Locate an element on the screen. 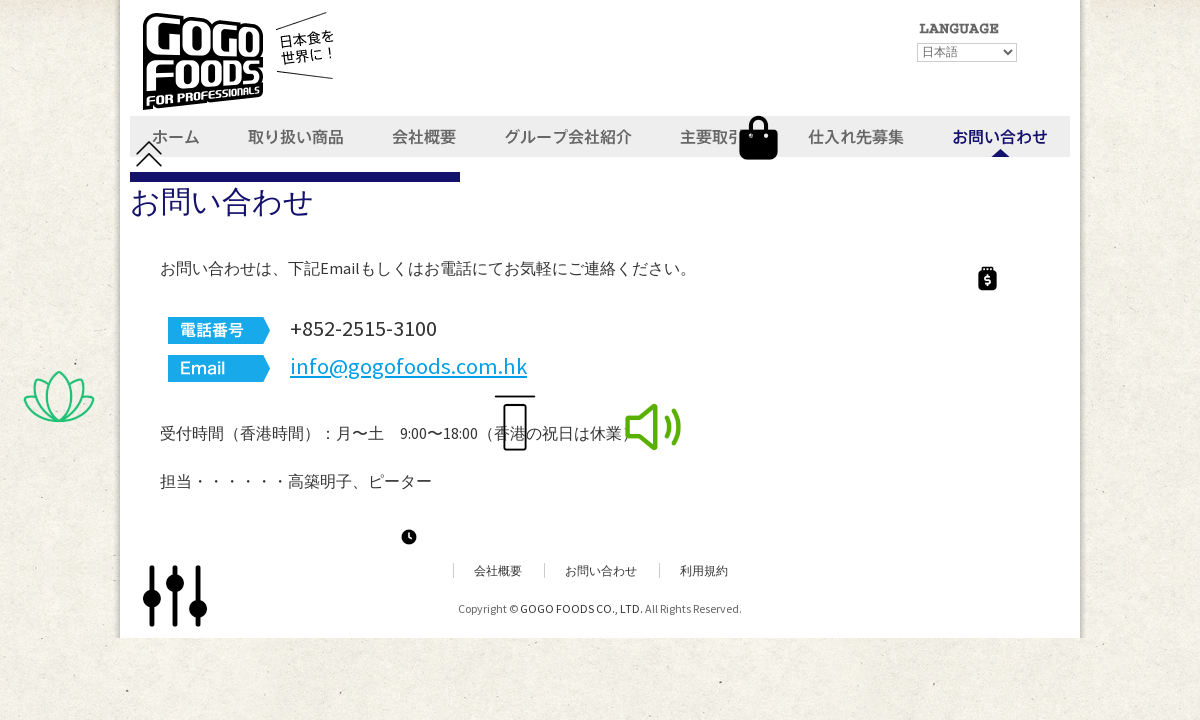 This screenshot has width=1200, height=720. align object to top edge is located at coordinates (515, 422).